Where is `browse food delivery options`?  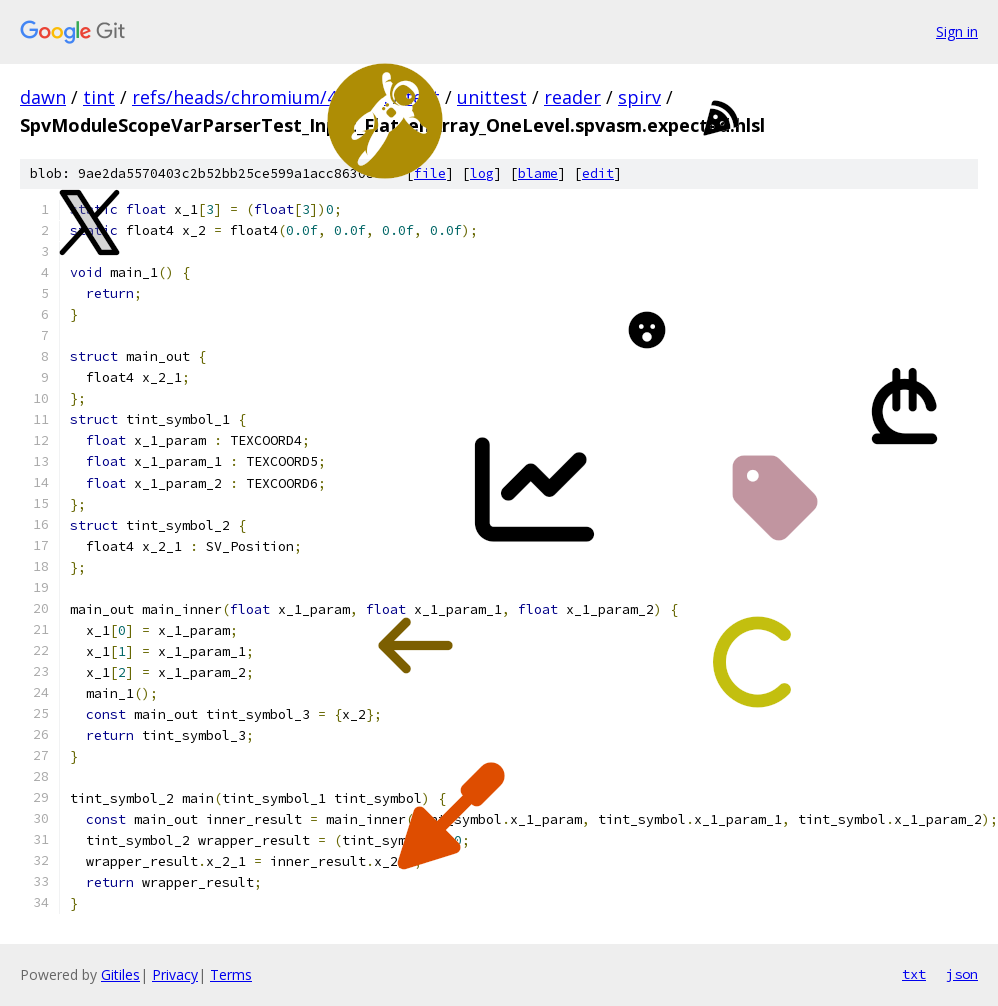 browse food delivery options is located at coordinates (721, 118).